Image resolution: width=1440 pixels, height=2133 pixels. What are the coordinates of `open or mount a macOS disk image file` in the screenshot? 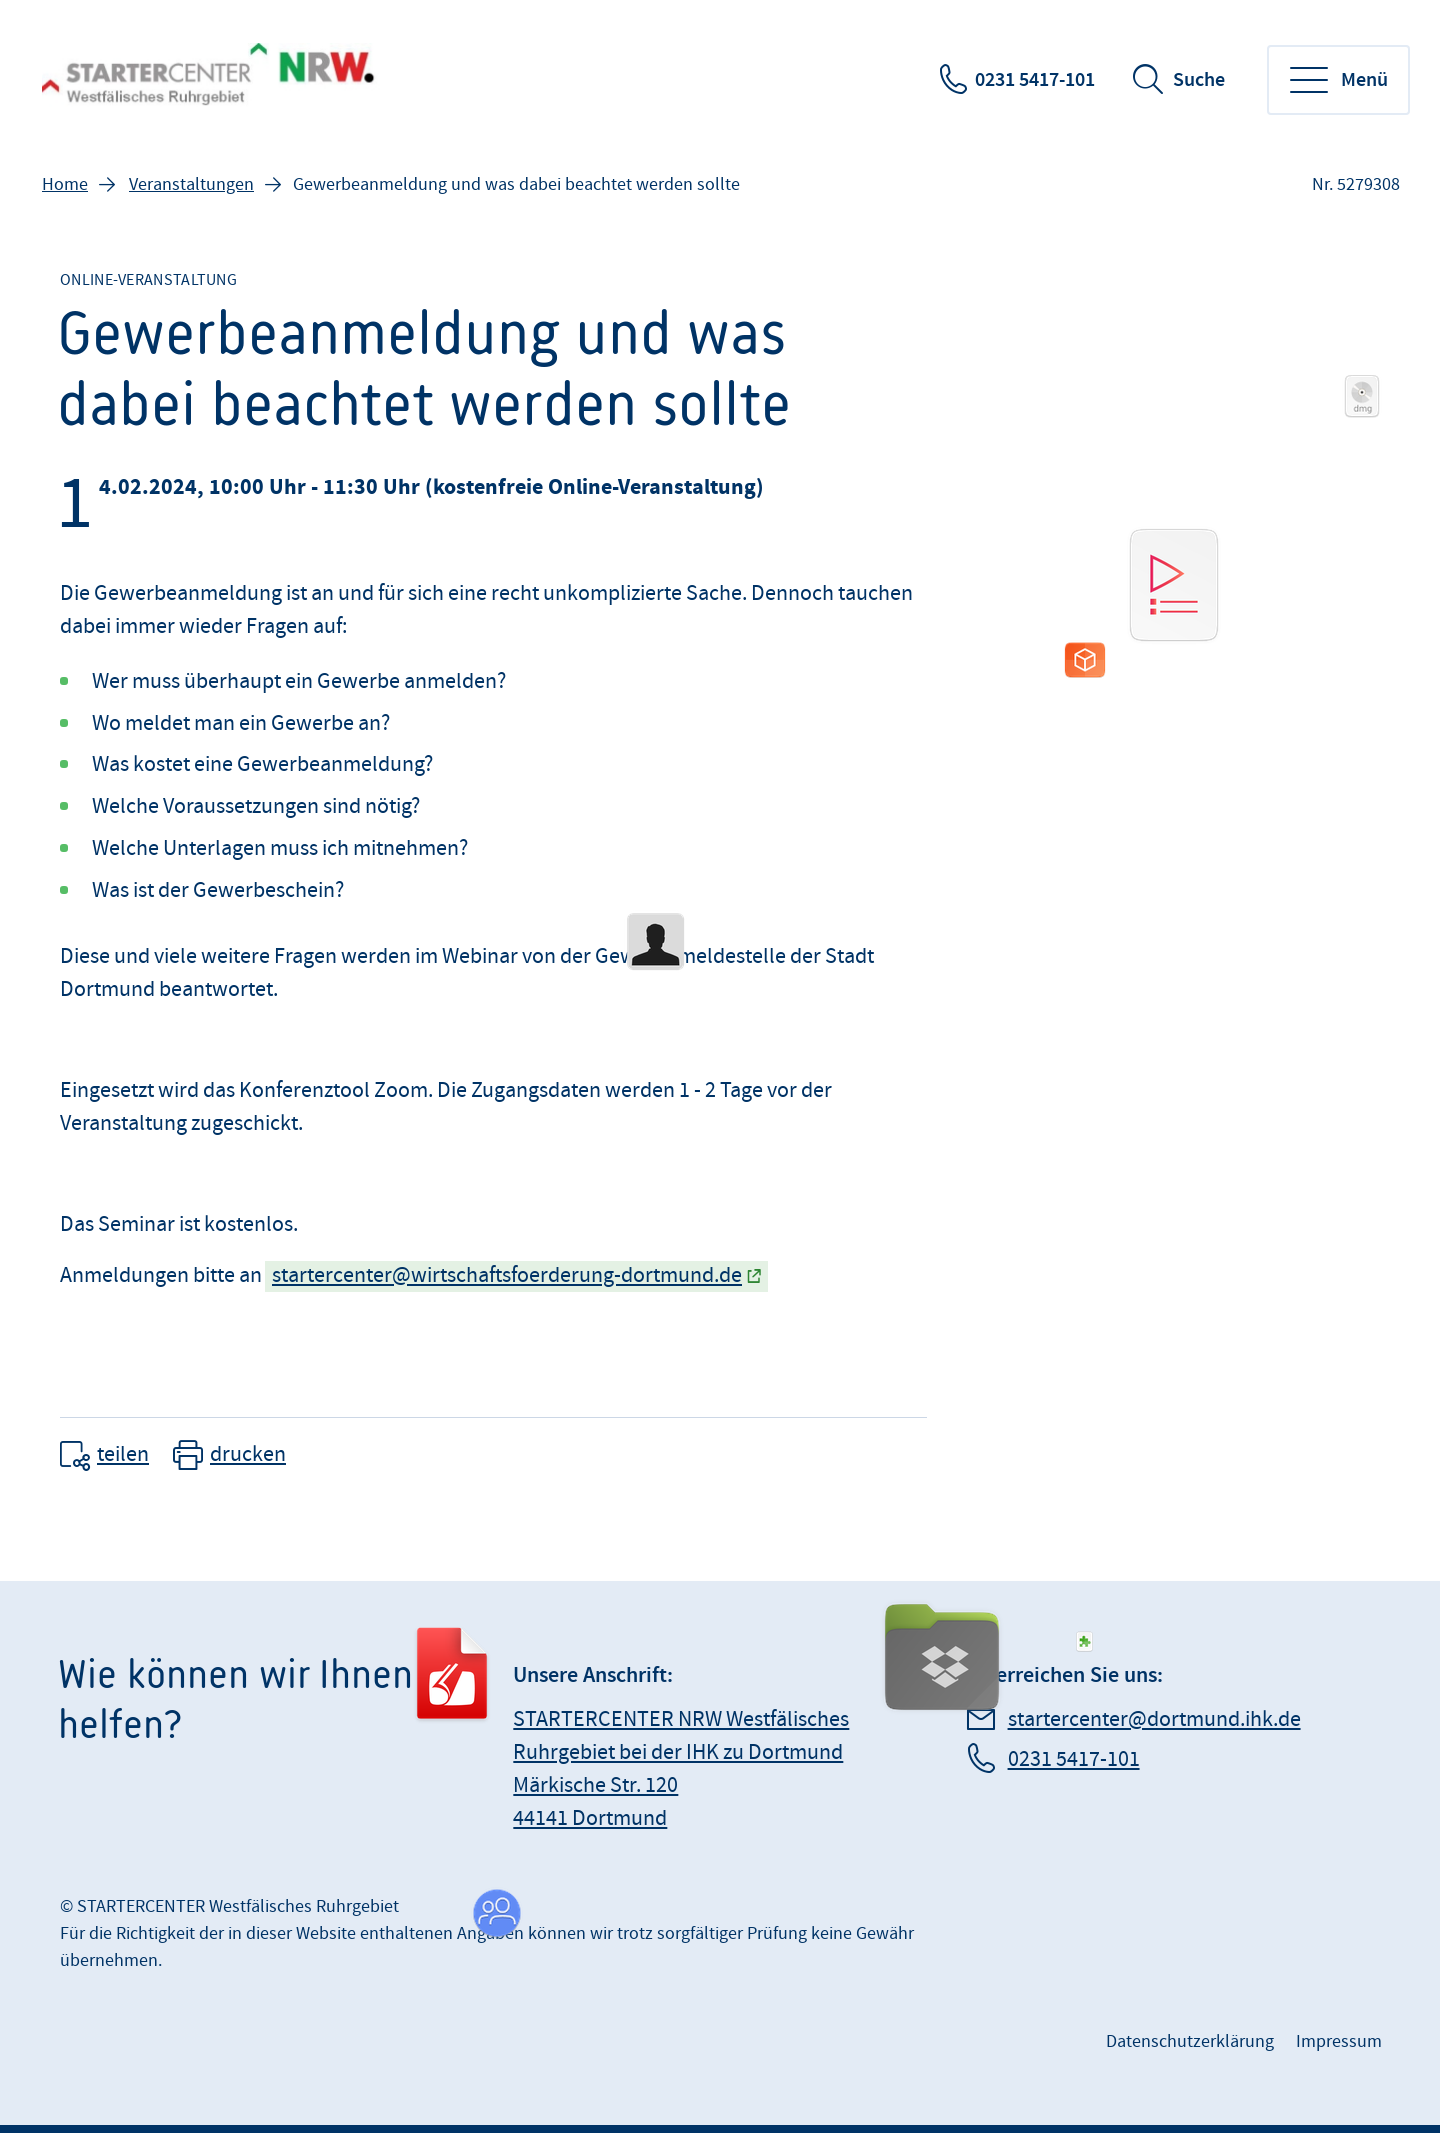 It's located at (1362, 396).